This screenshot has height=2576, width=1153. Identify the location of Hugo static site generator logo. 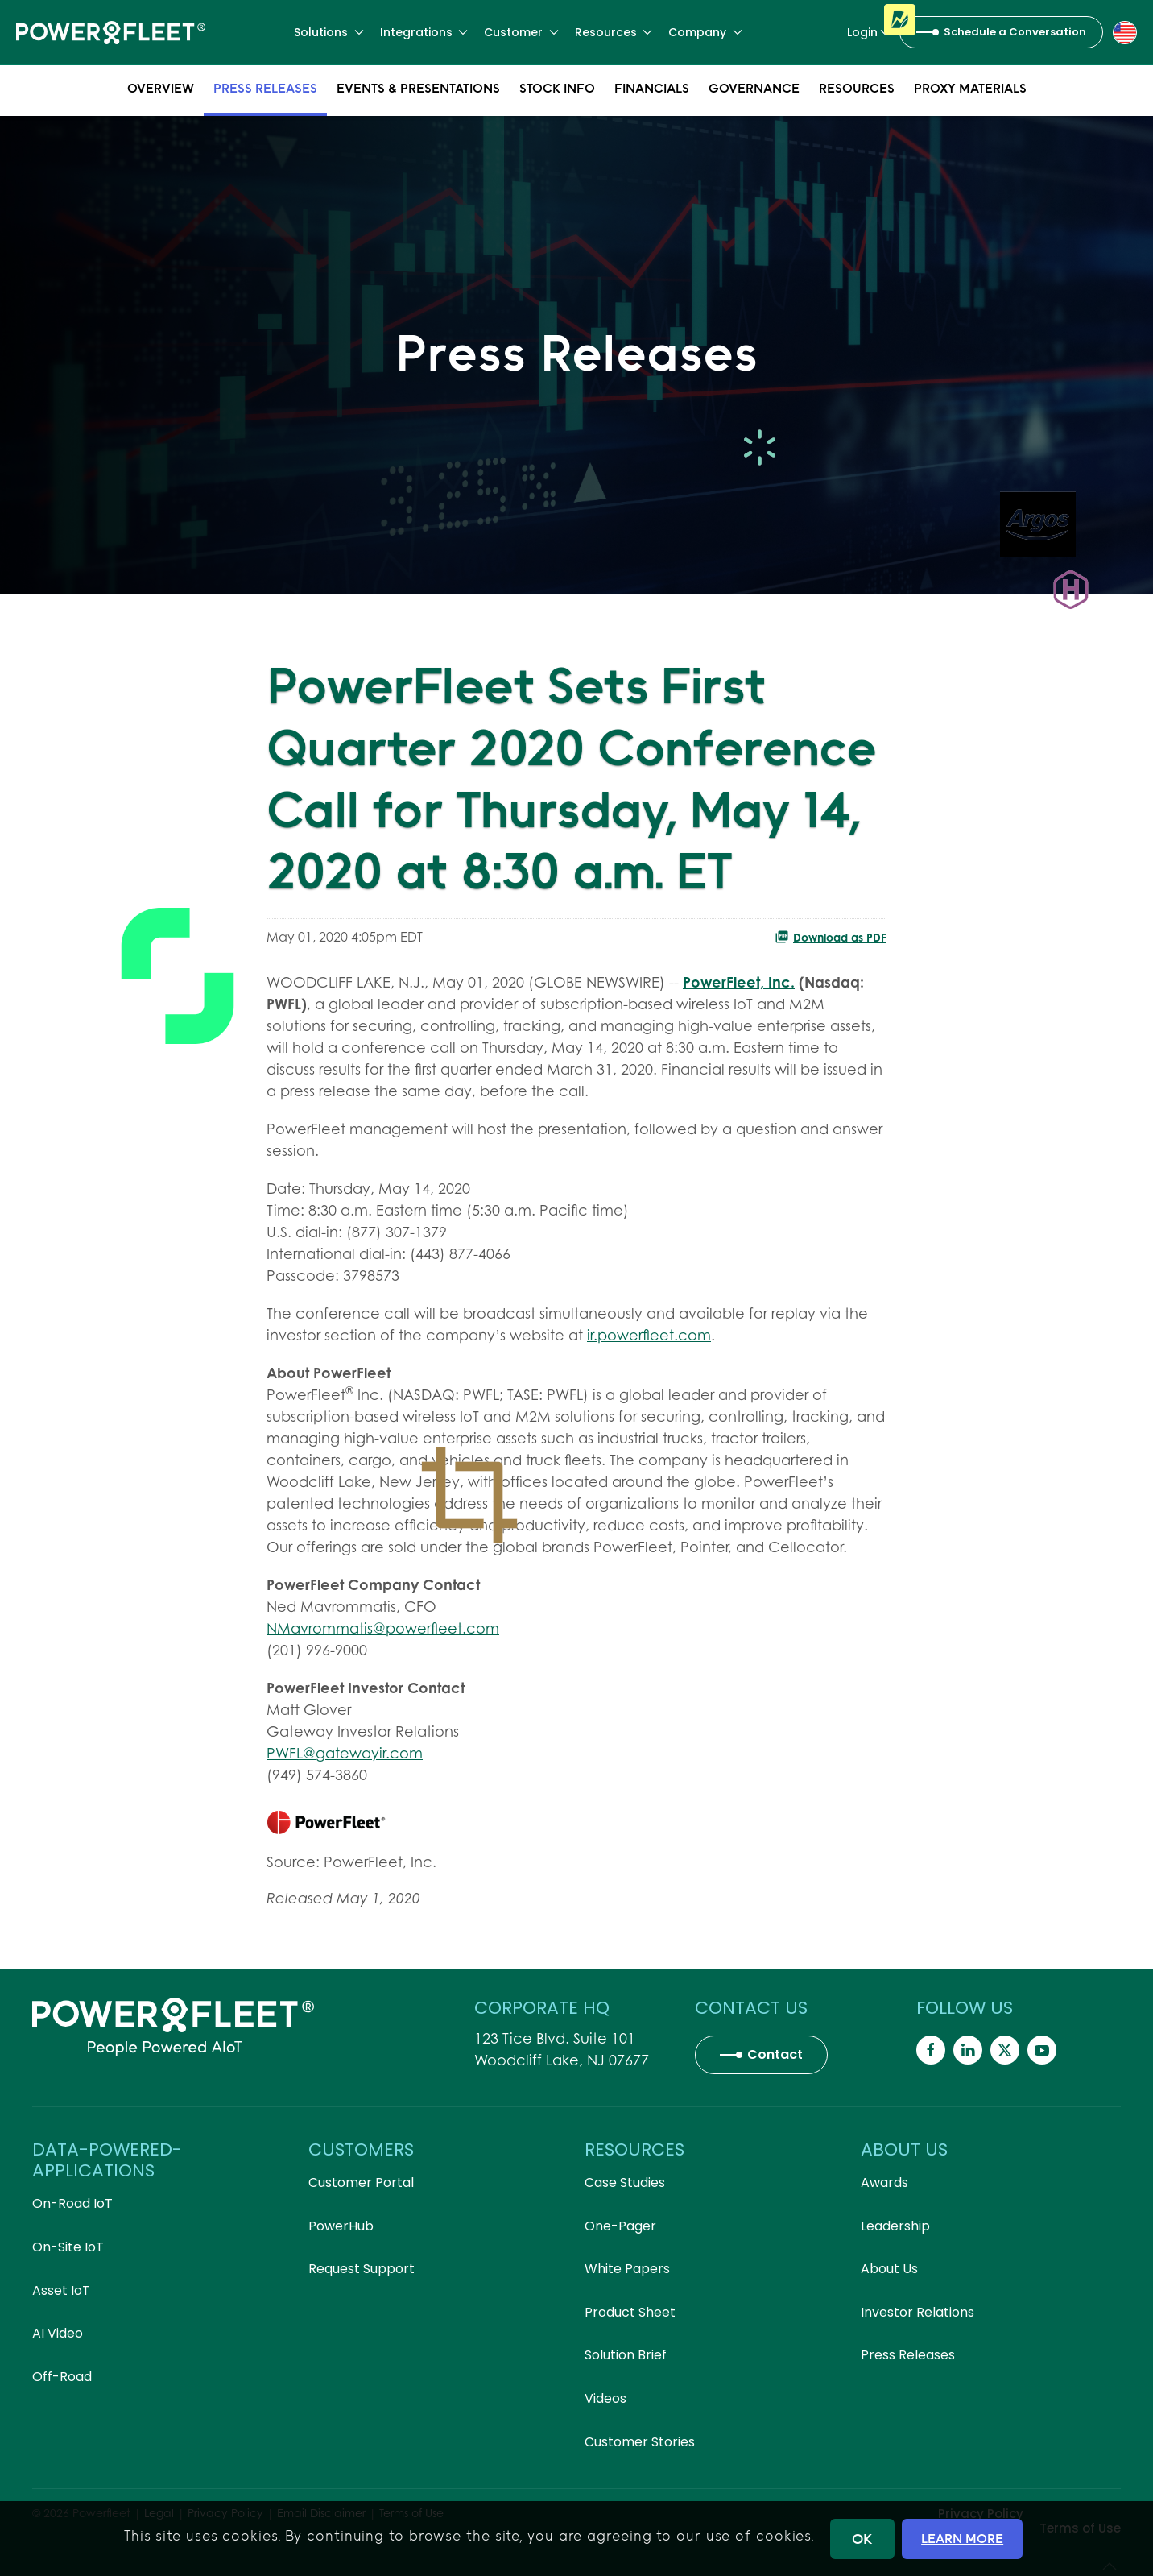
(1071, 590).